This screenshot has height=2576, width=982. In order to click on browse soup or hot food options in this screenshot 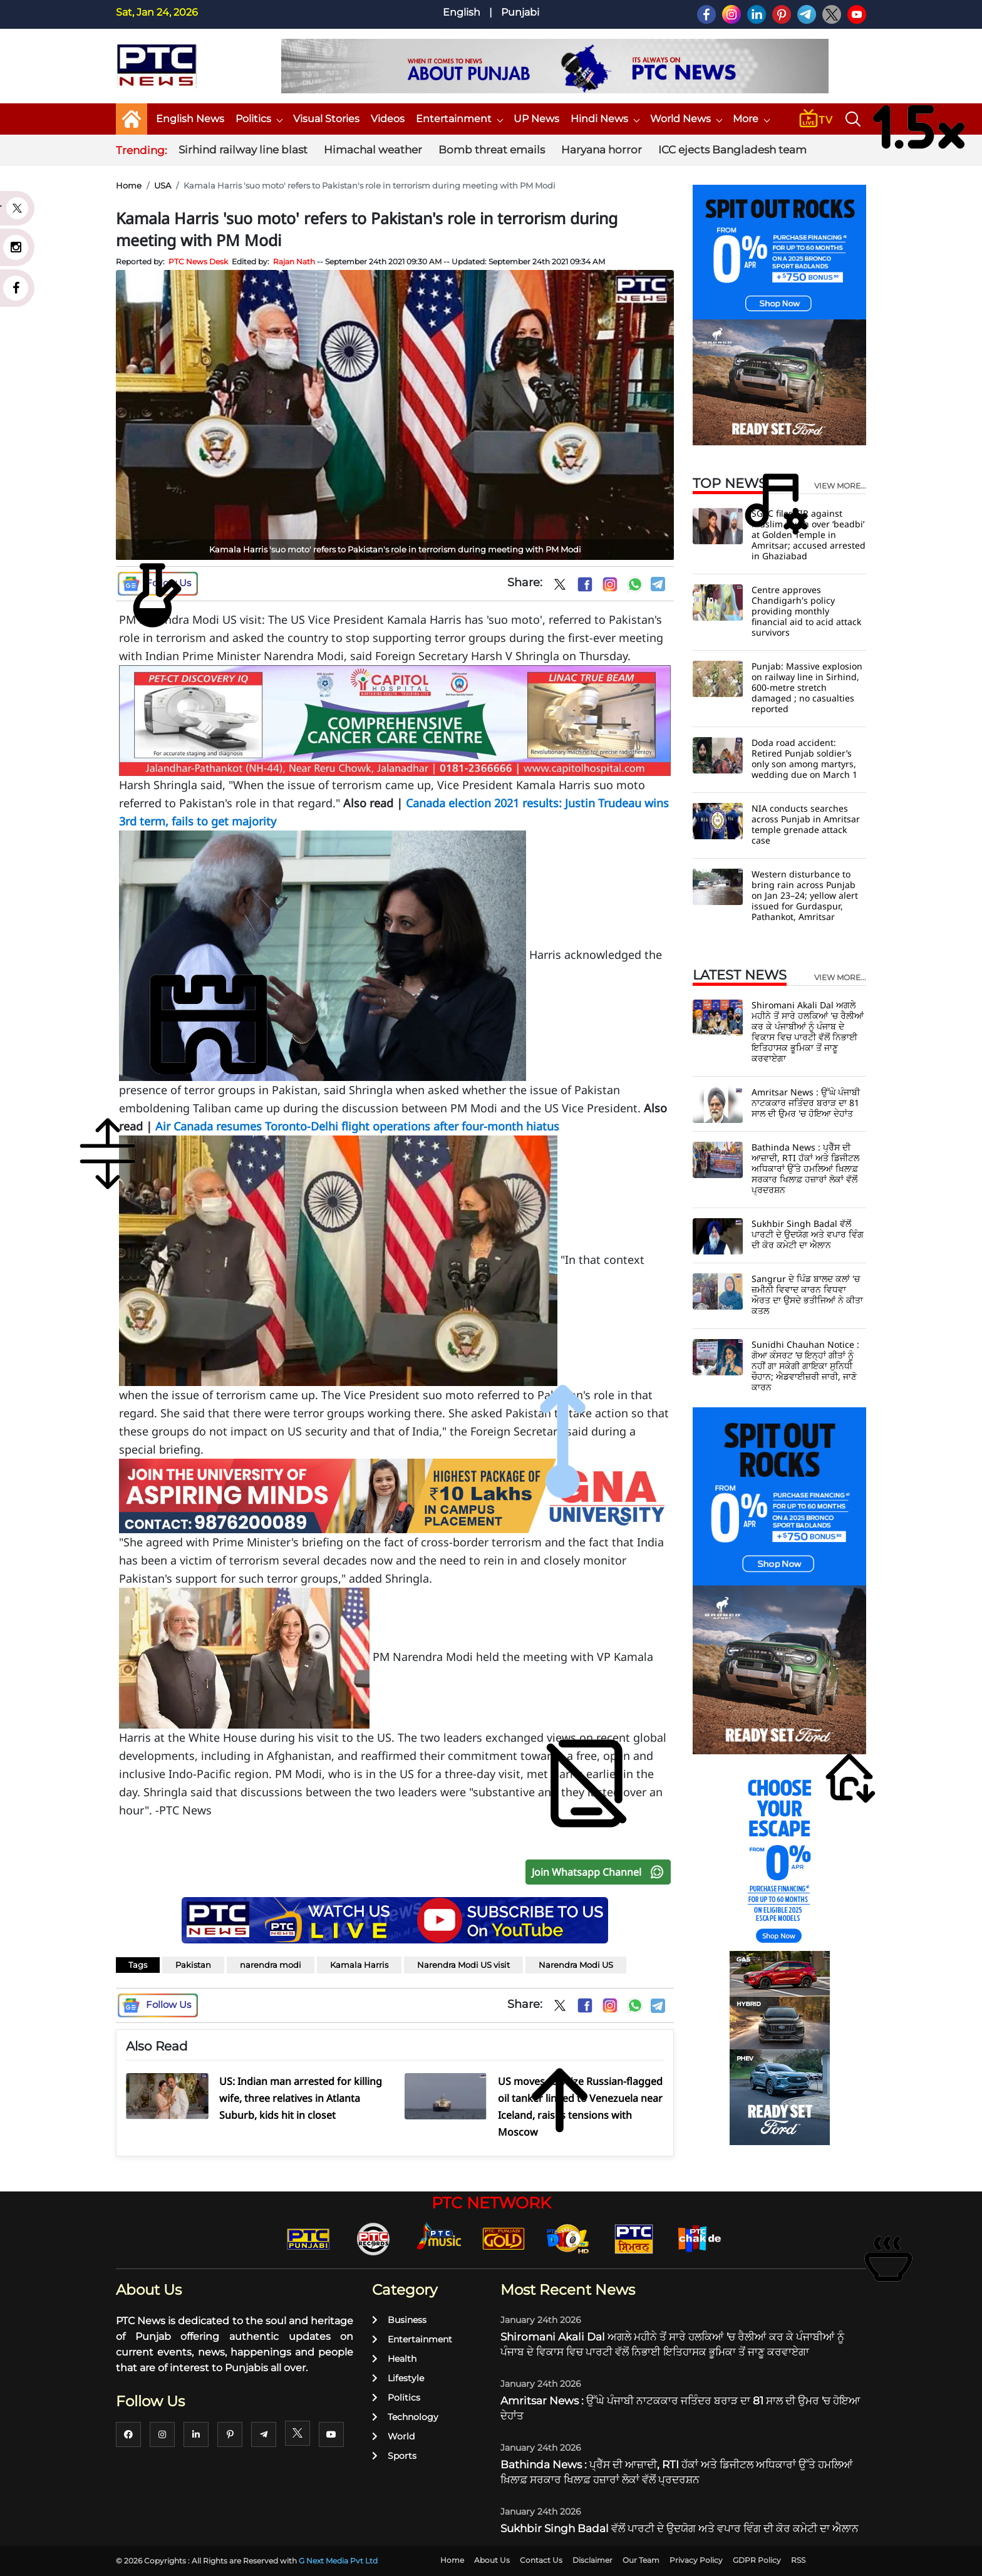, I will do `click(888, 2257)`.